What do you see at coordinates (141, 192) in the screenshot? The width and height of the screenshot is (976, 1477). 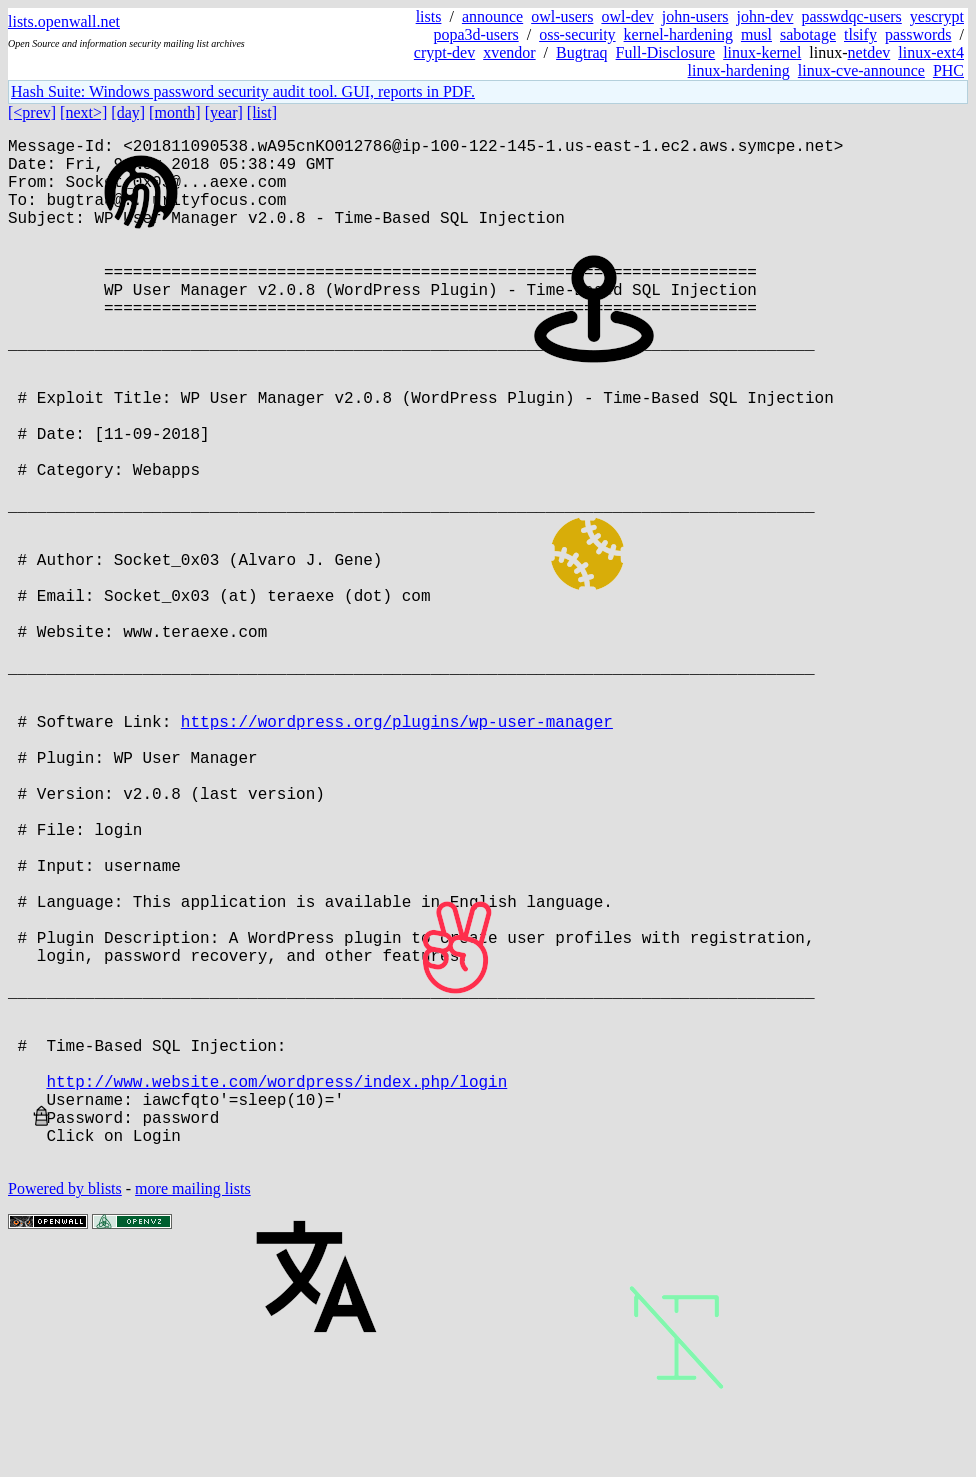 I see `authenticate with biometric fingerprint` at bounding box center [141, 192].